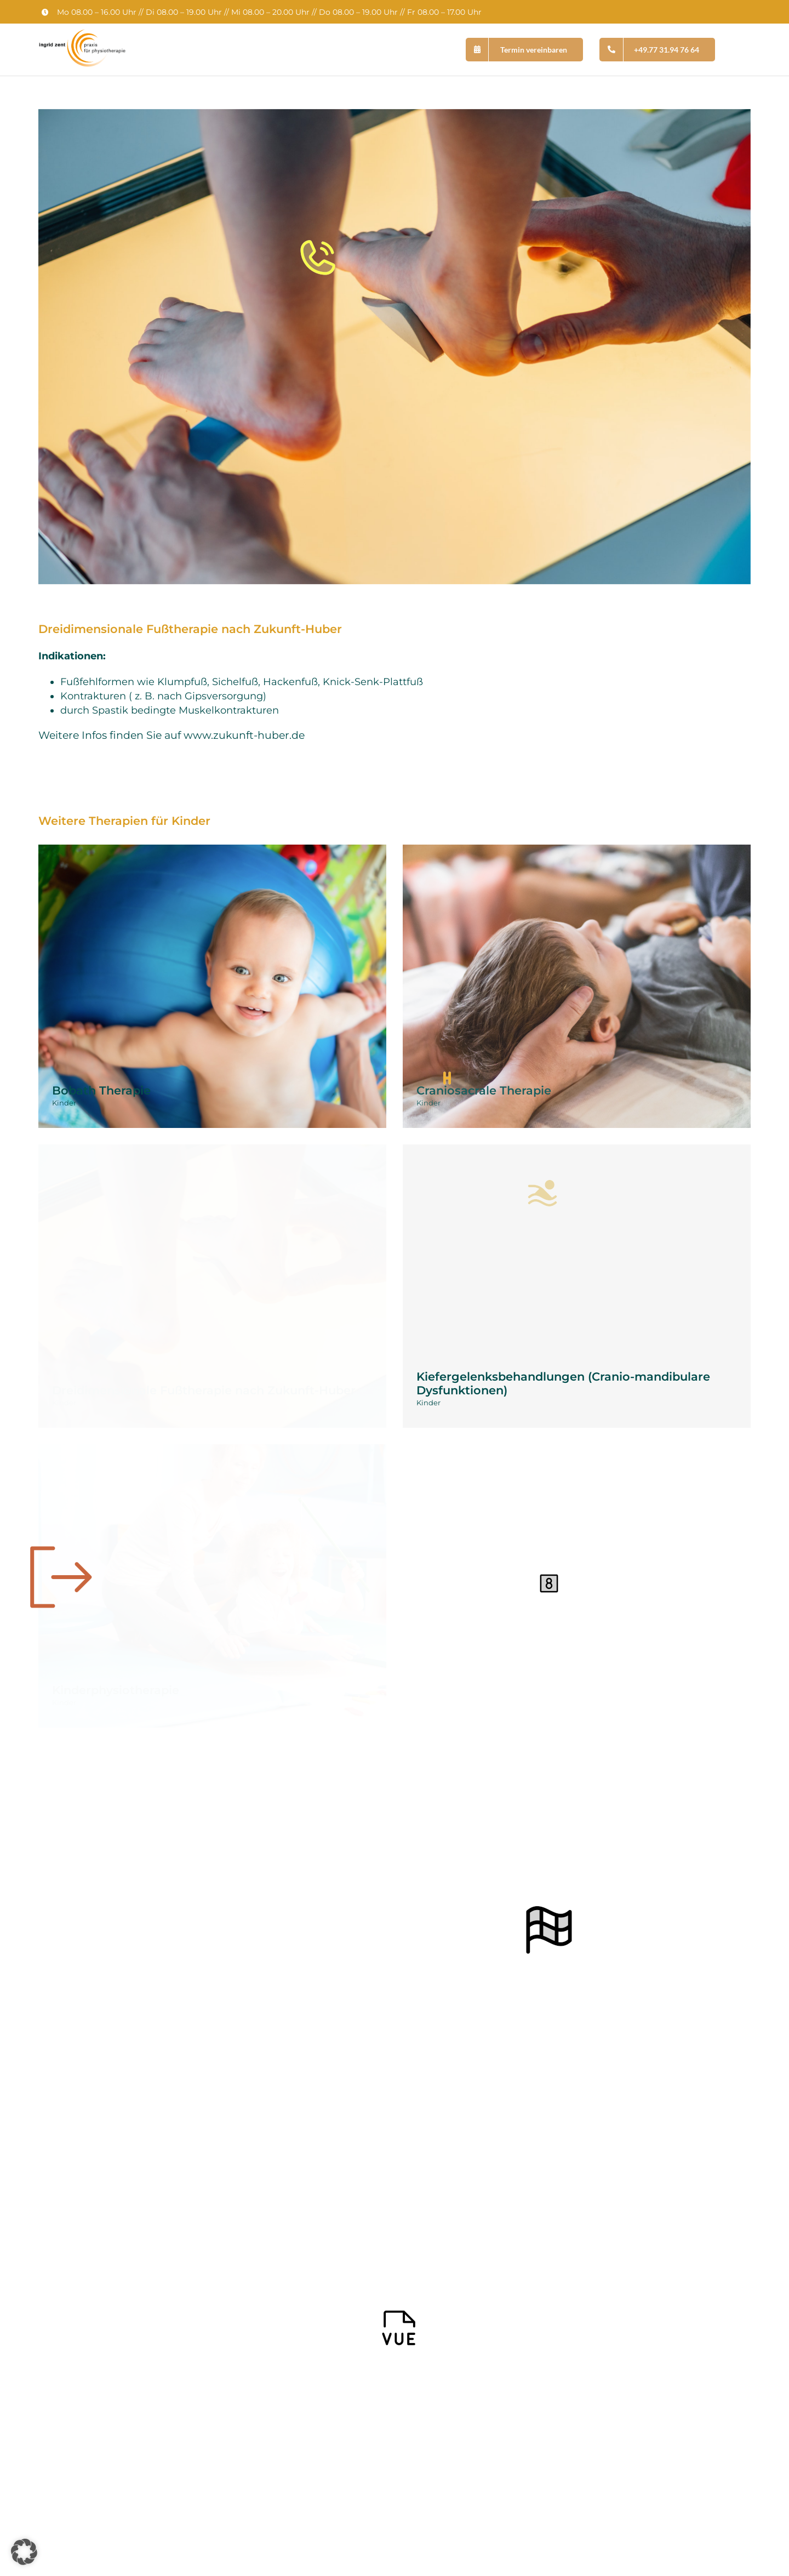  I want to click on select or input the number eight, so click(549, 1583).